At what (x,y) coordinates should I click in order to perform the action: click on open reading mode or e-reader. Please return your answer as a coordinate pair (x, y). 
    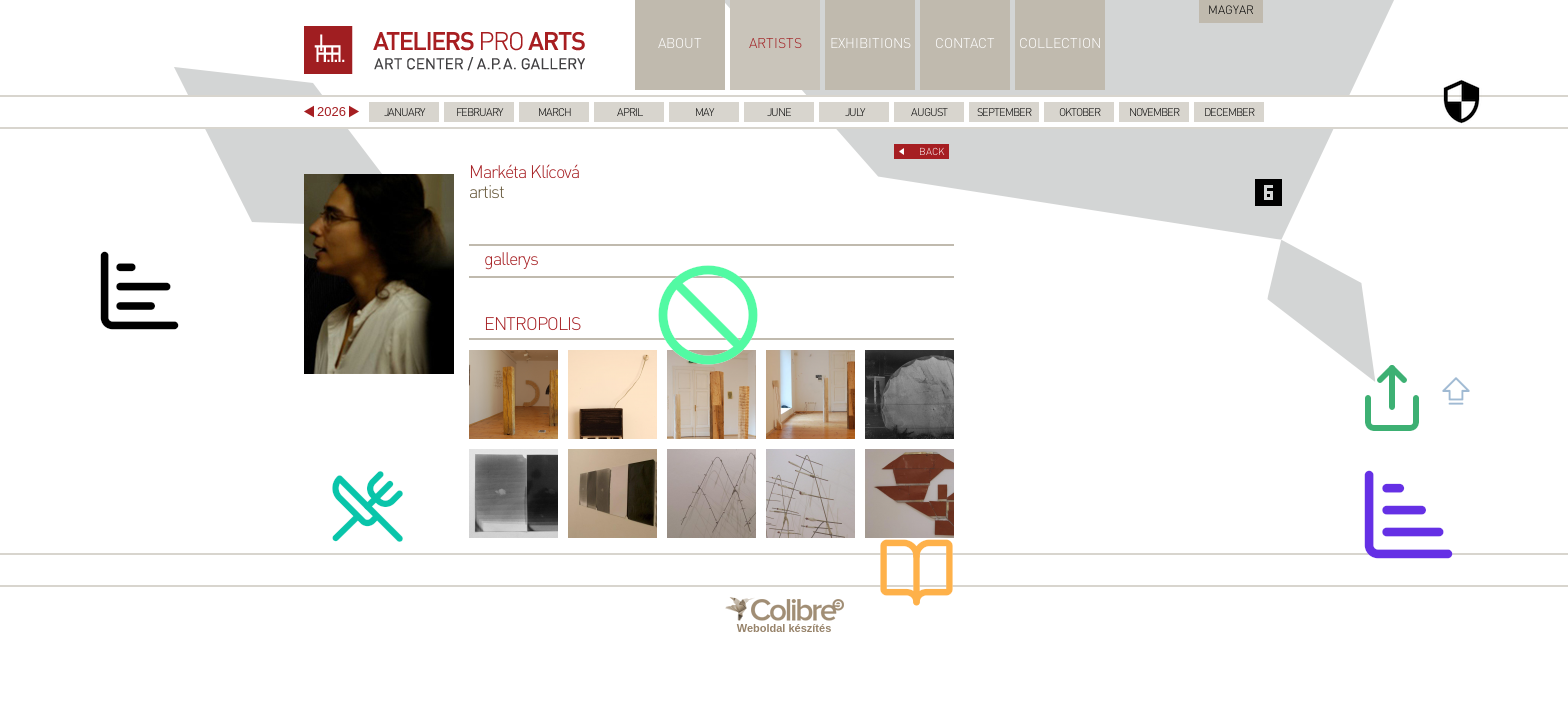
    Looking at the image, I should click on (916, 572).